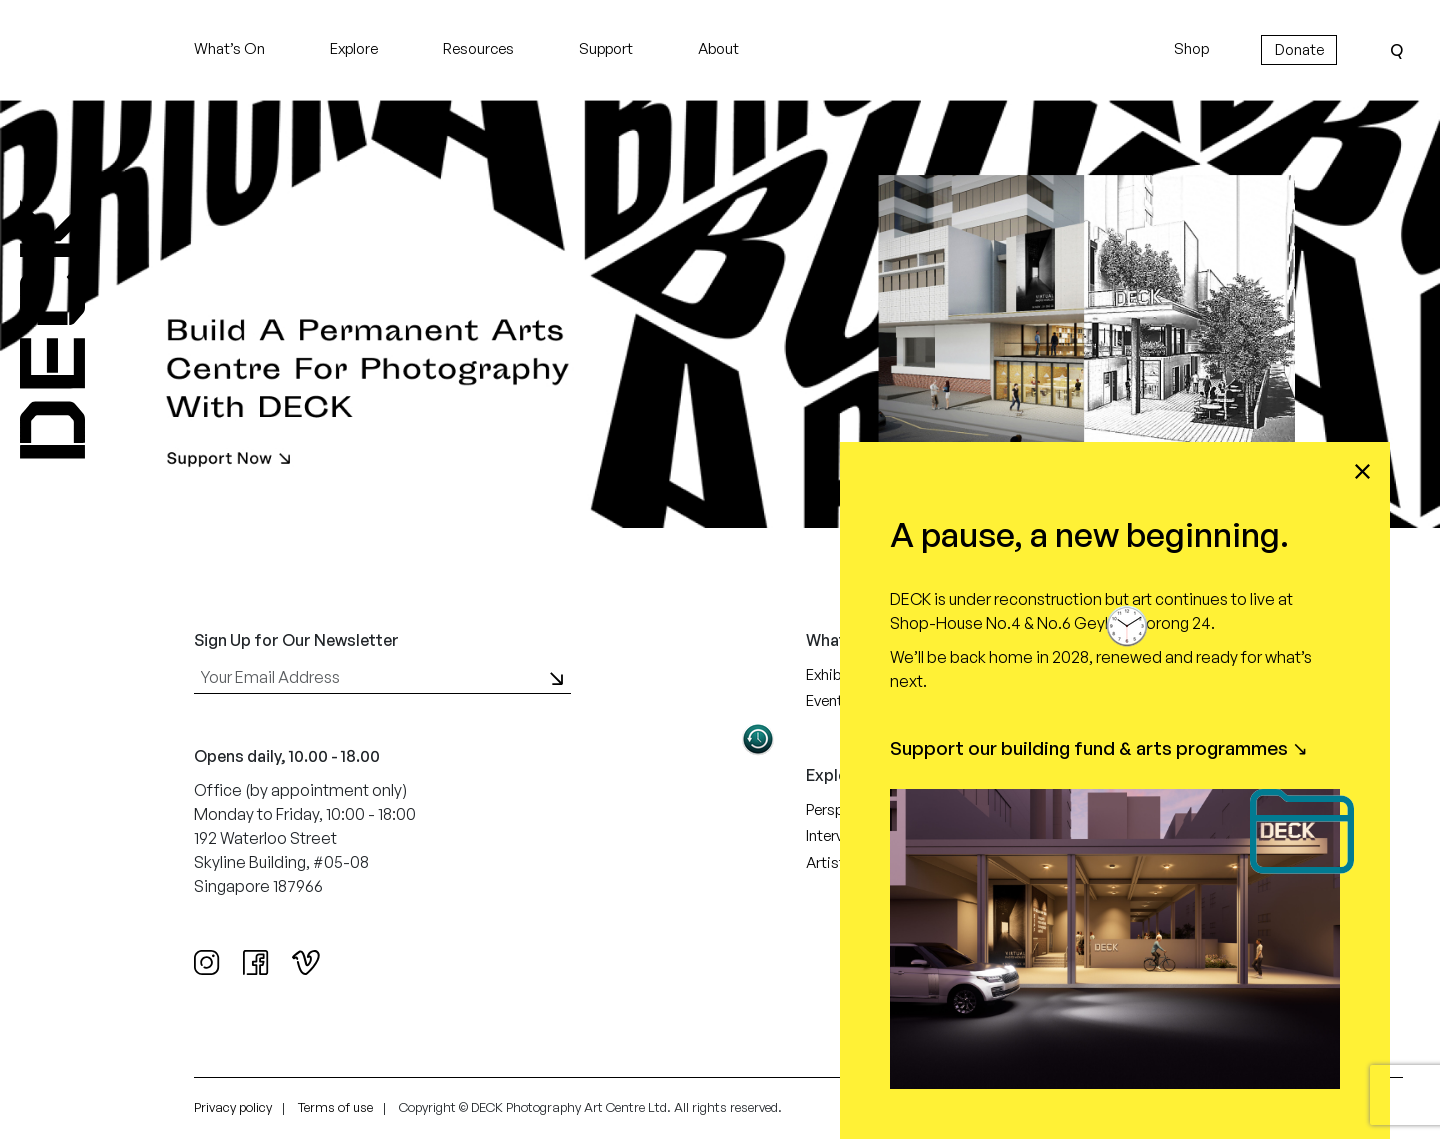 Image resolution: width=1440 pixels, height=1139 pixels. Describe the element at coordinates (758, 739) in the screenshot. I see `open time machine backup settings` at that location.